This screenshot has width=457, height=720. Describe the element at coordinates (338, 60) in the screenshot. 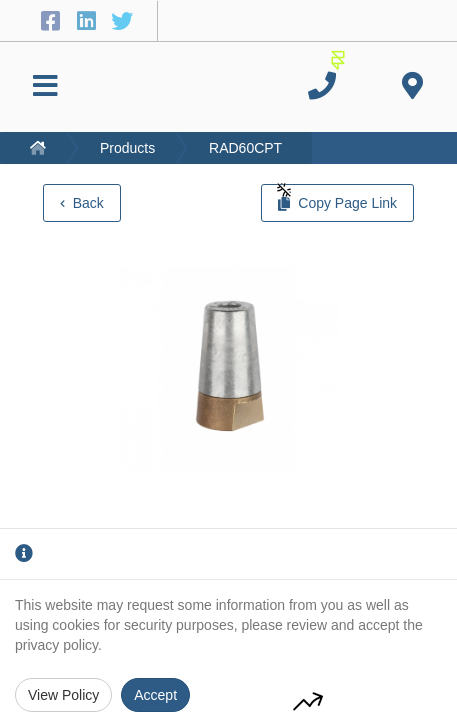

I see `open Framer app` at that location.